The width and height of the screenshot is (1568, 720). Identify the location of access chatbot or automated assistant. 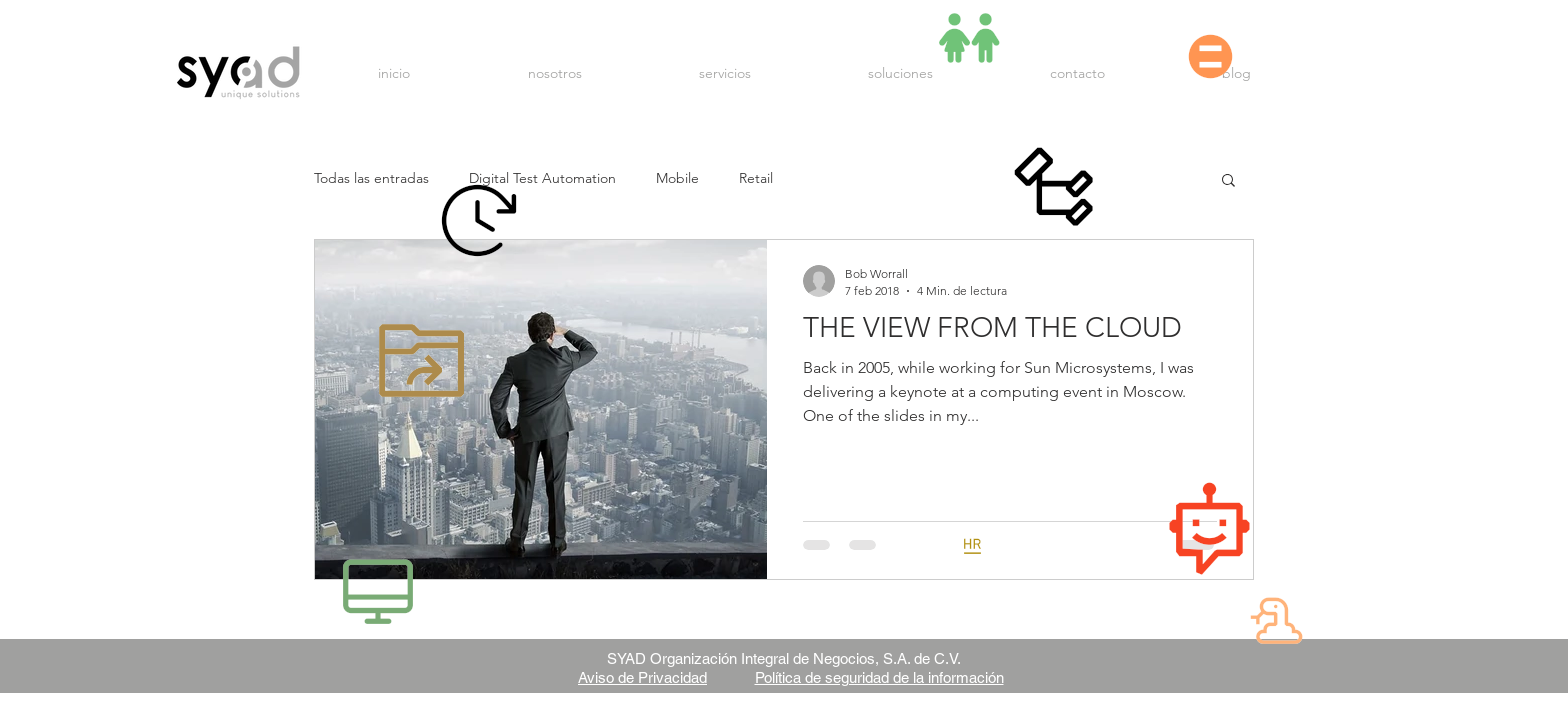
(1209, 529).